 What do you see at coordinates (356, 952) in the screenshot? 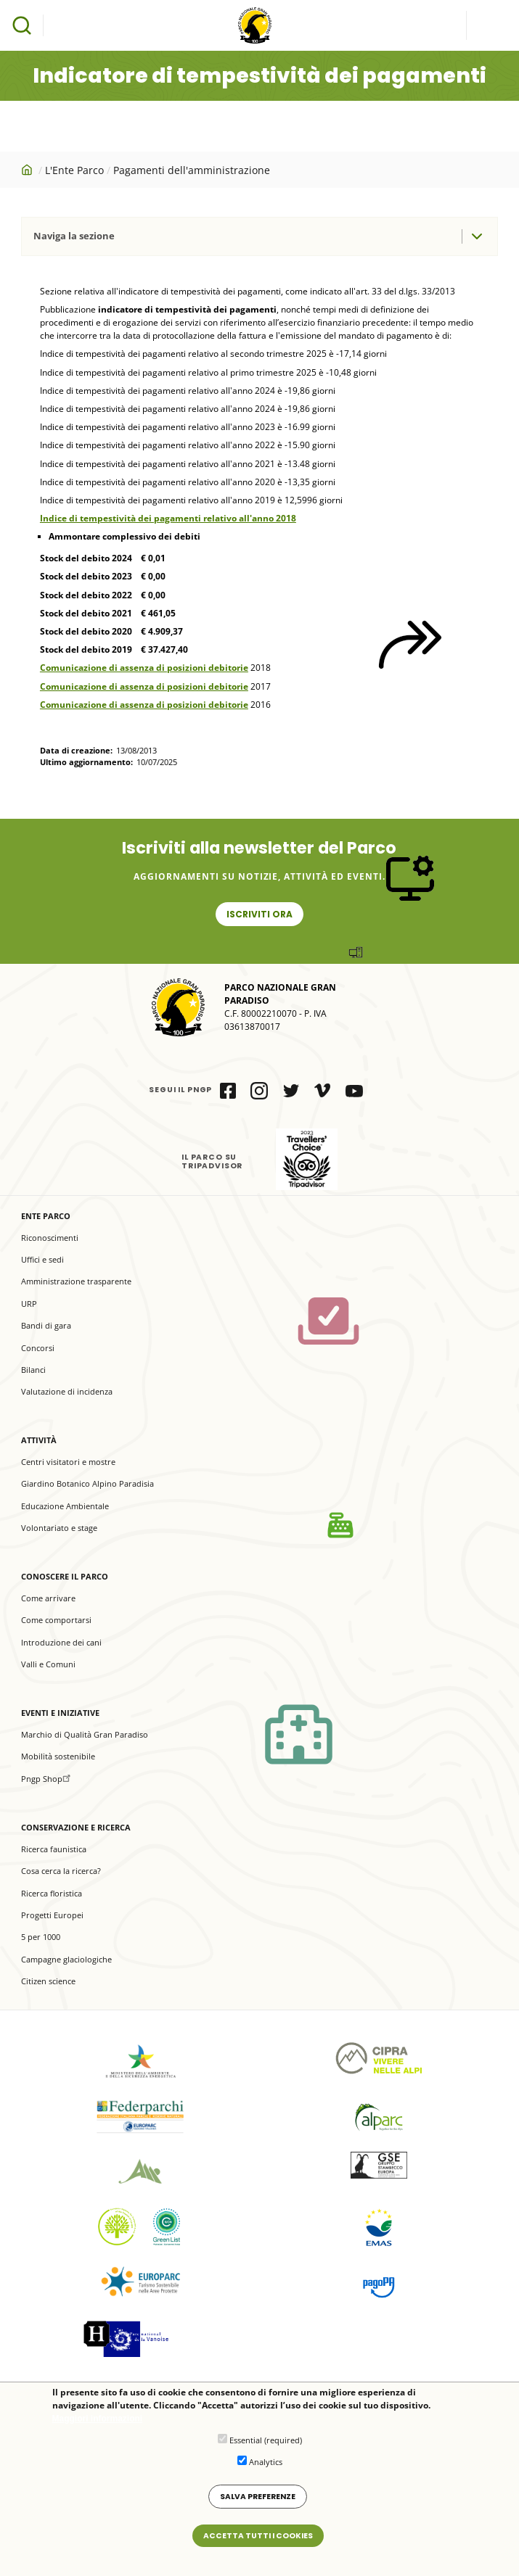
I see `access desktop computer settings` at bounding box center [356, 952].